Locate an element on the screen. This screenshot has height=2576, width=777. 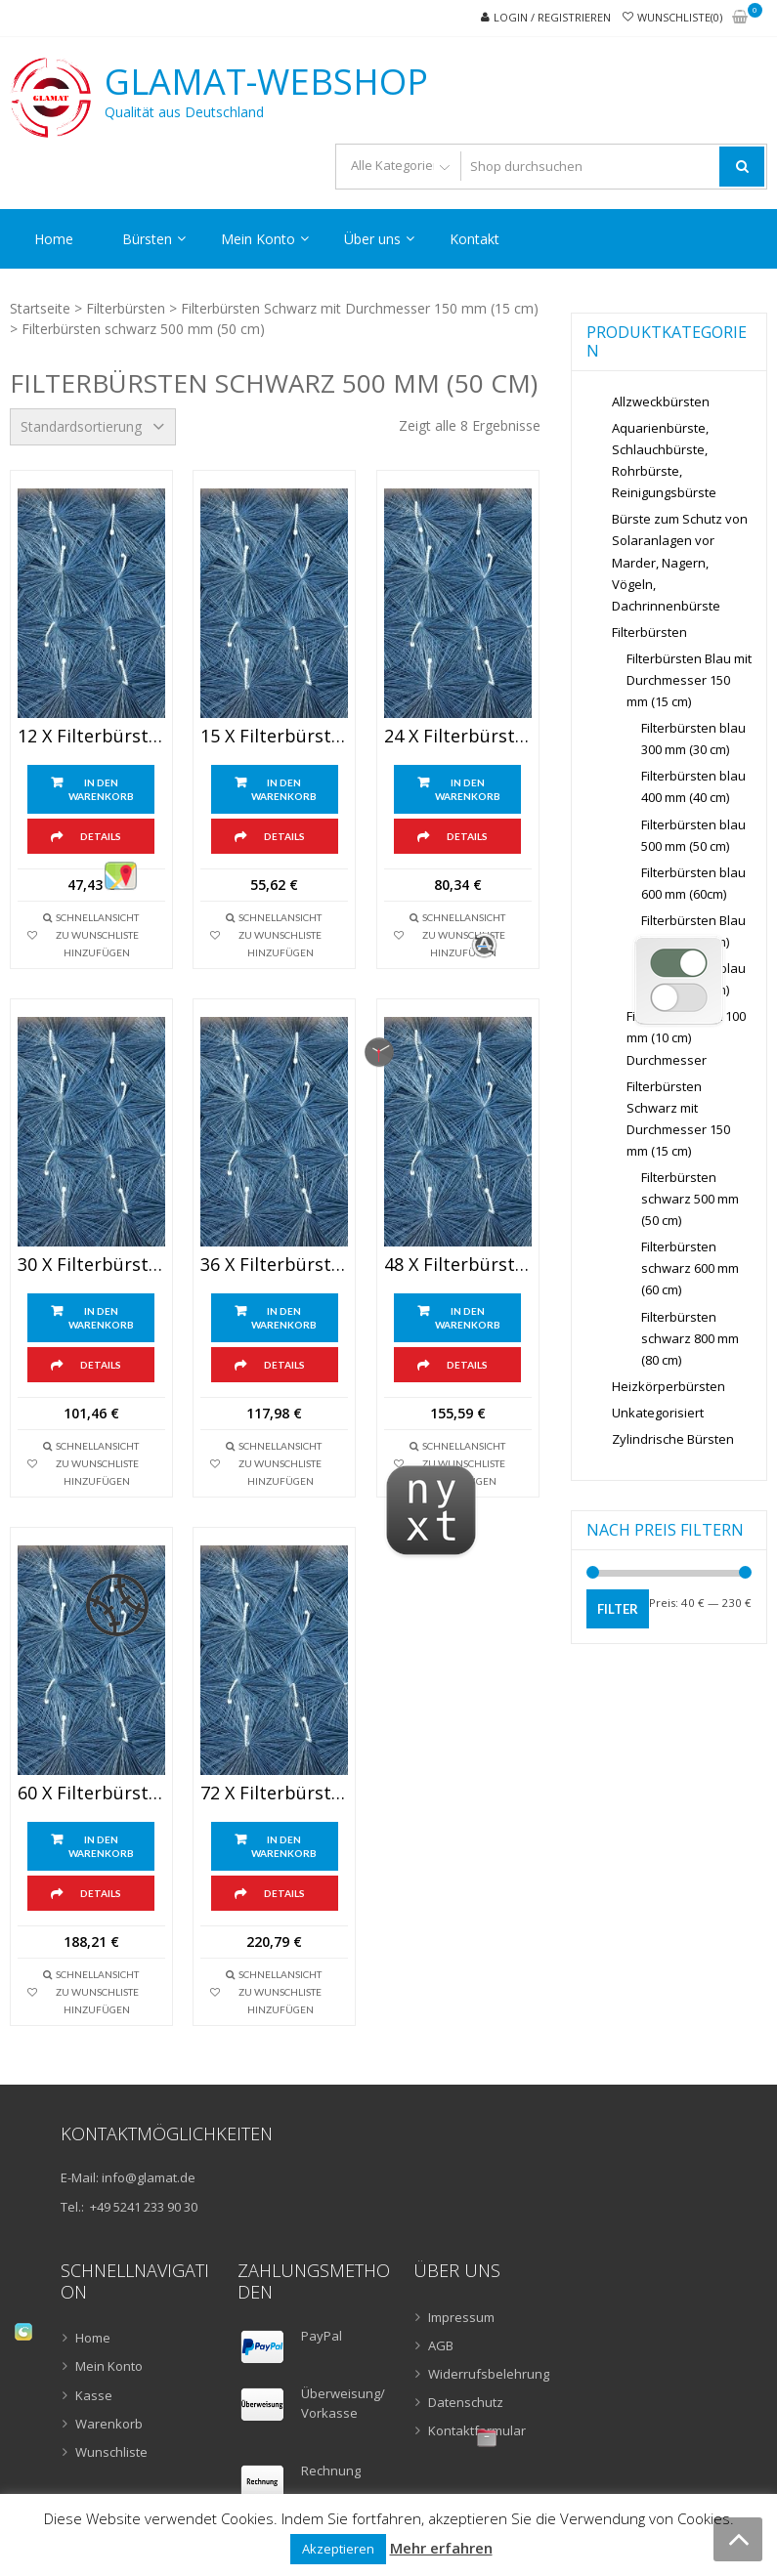
open gnome maps application is located at coordinates (120, 875).